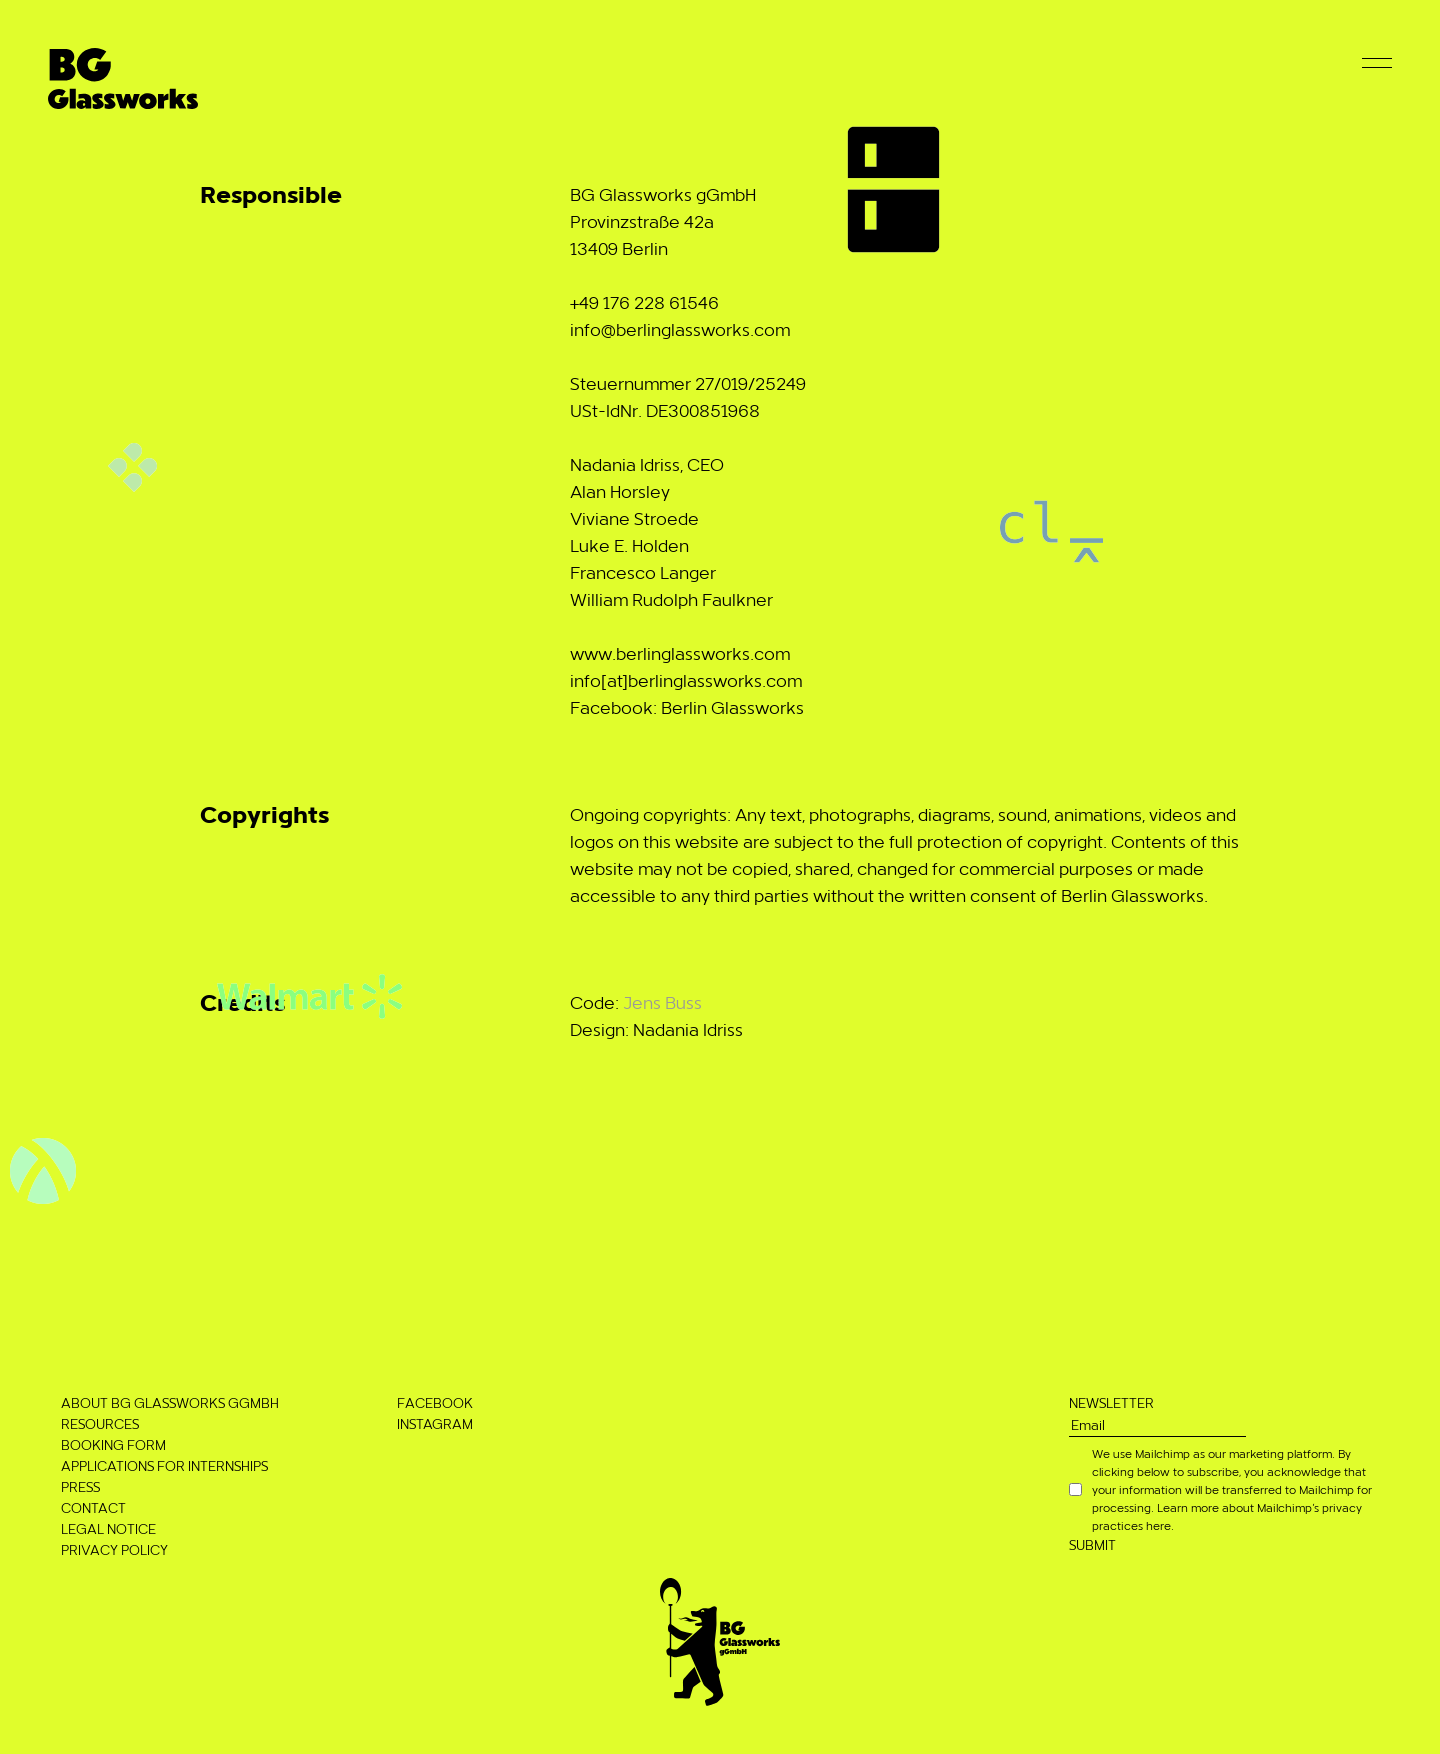 Image resolution: width=1440 pixels, height=1754 pixels. Describe the element at coordinates (132, 467) in the screenshot. I see `bentobox company logo` at that location.